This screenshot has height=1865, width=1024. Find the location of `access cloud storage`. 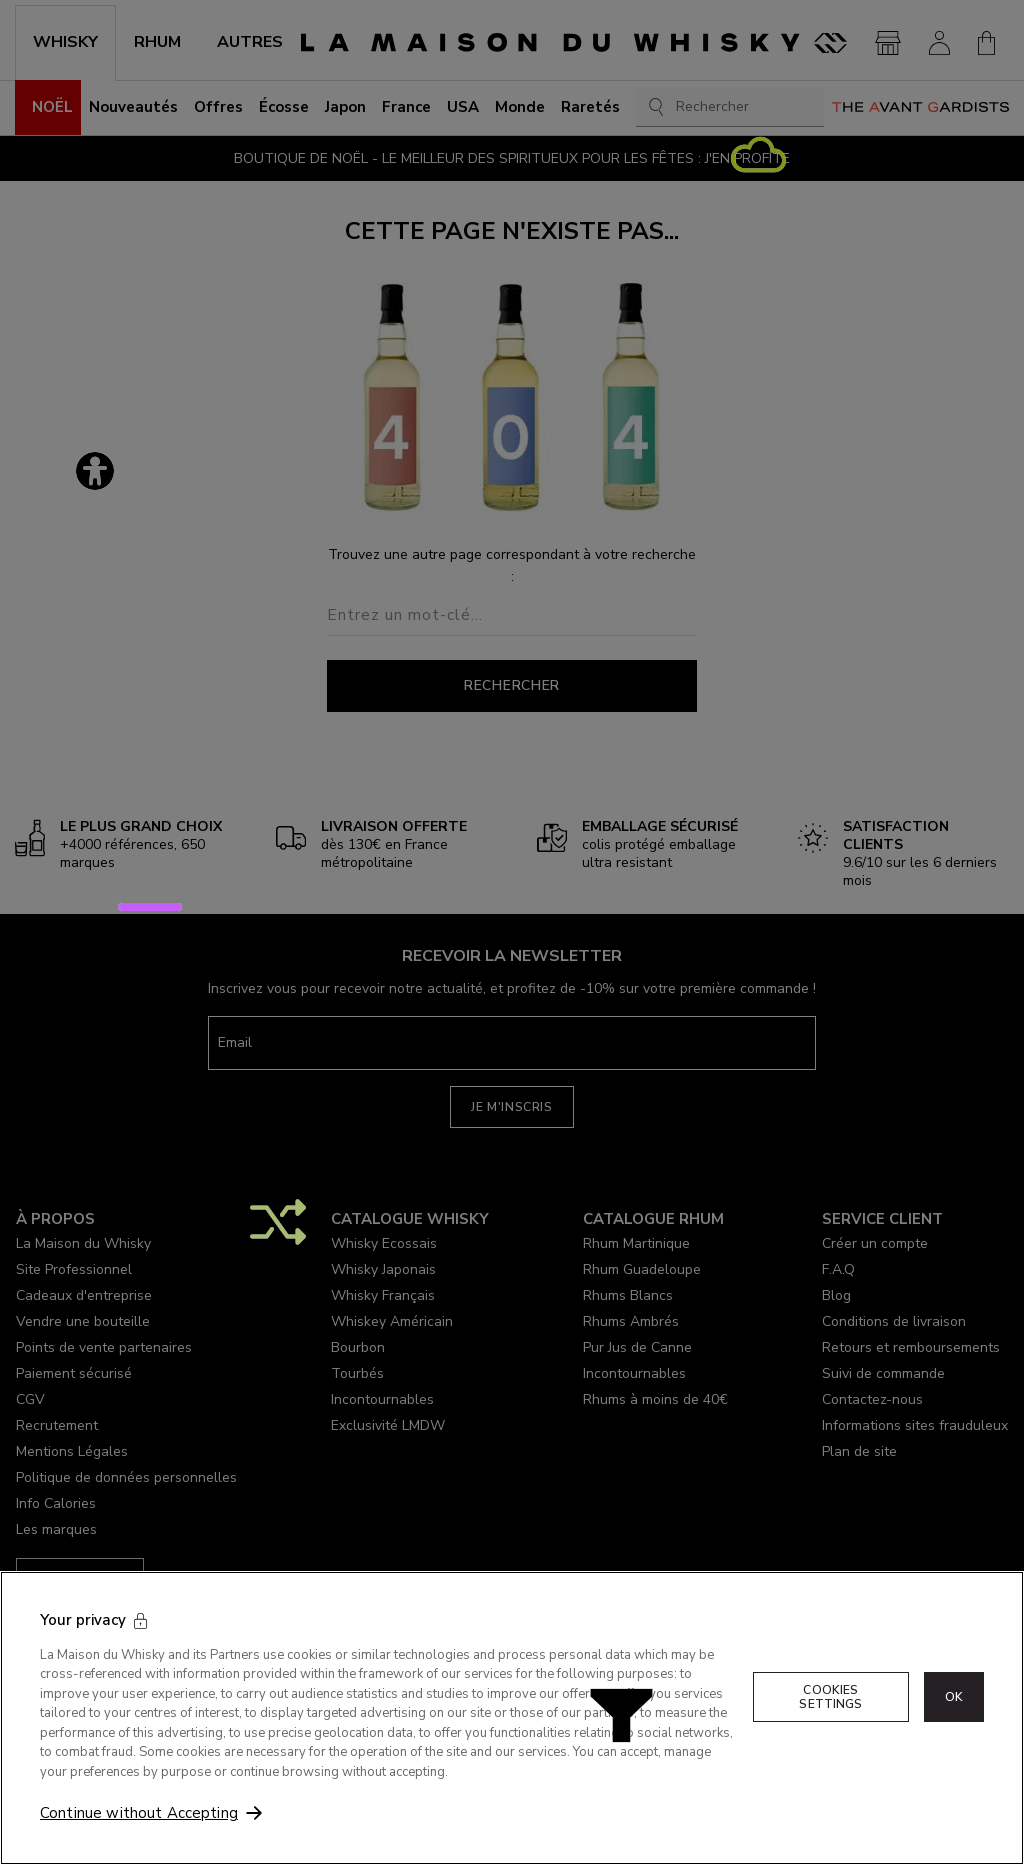

access cloud storage is located at coordinates (758, 156).